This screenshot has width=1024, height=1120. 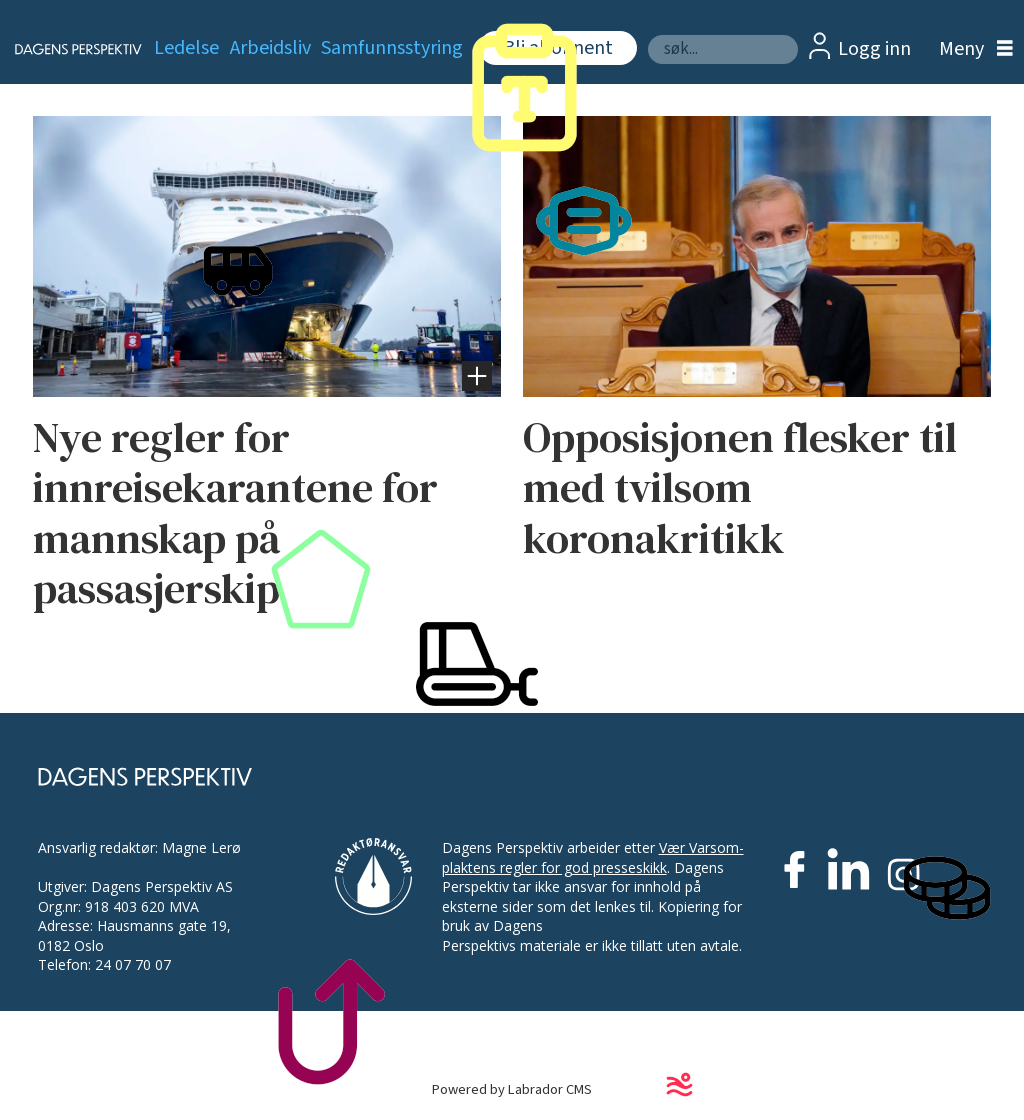 I want to click on indicates mask required area or health protocol, so click(x=584, y=221).